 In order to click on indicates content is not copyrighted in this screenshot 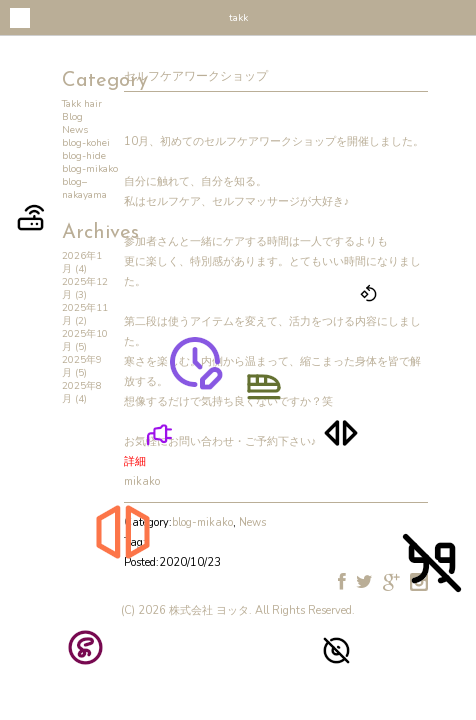, I will do `click(336, 650)`.